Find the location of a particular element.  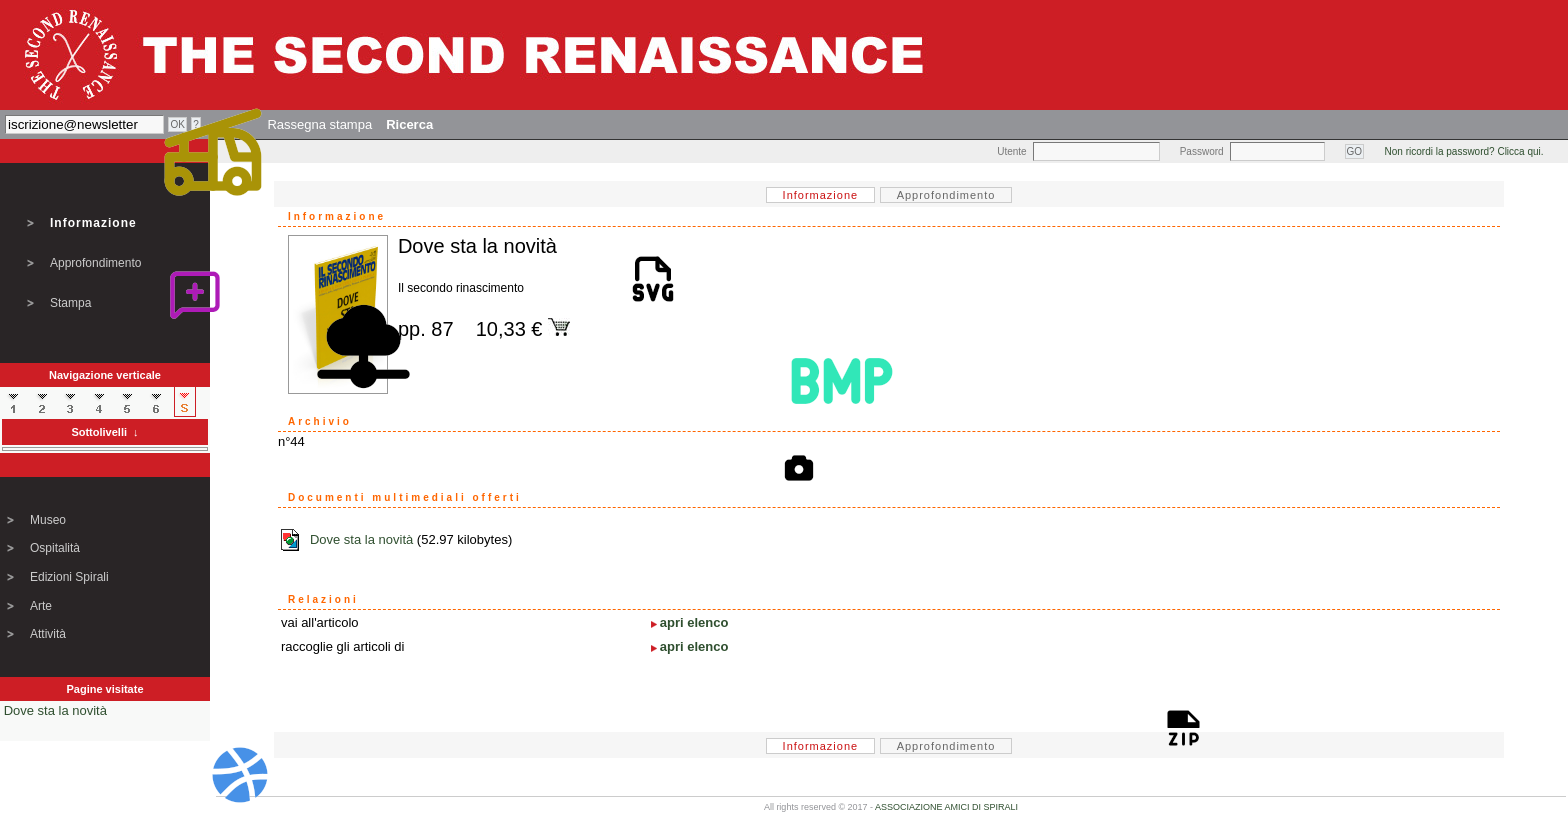

compose a new message is located at coordinates (195, 294).